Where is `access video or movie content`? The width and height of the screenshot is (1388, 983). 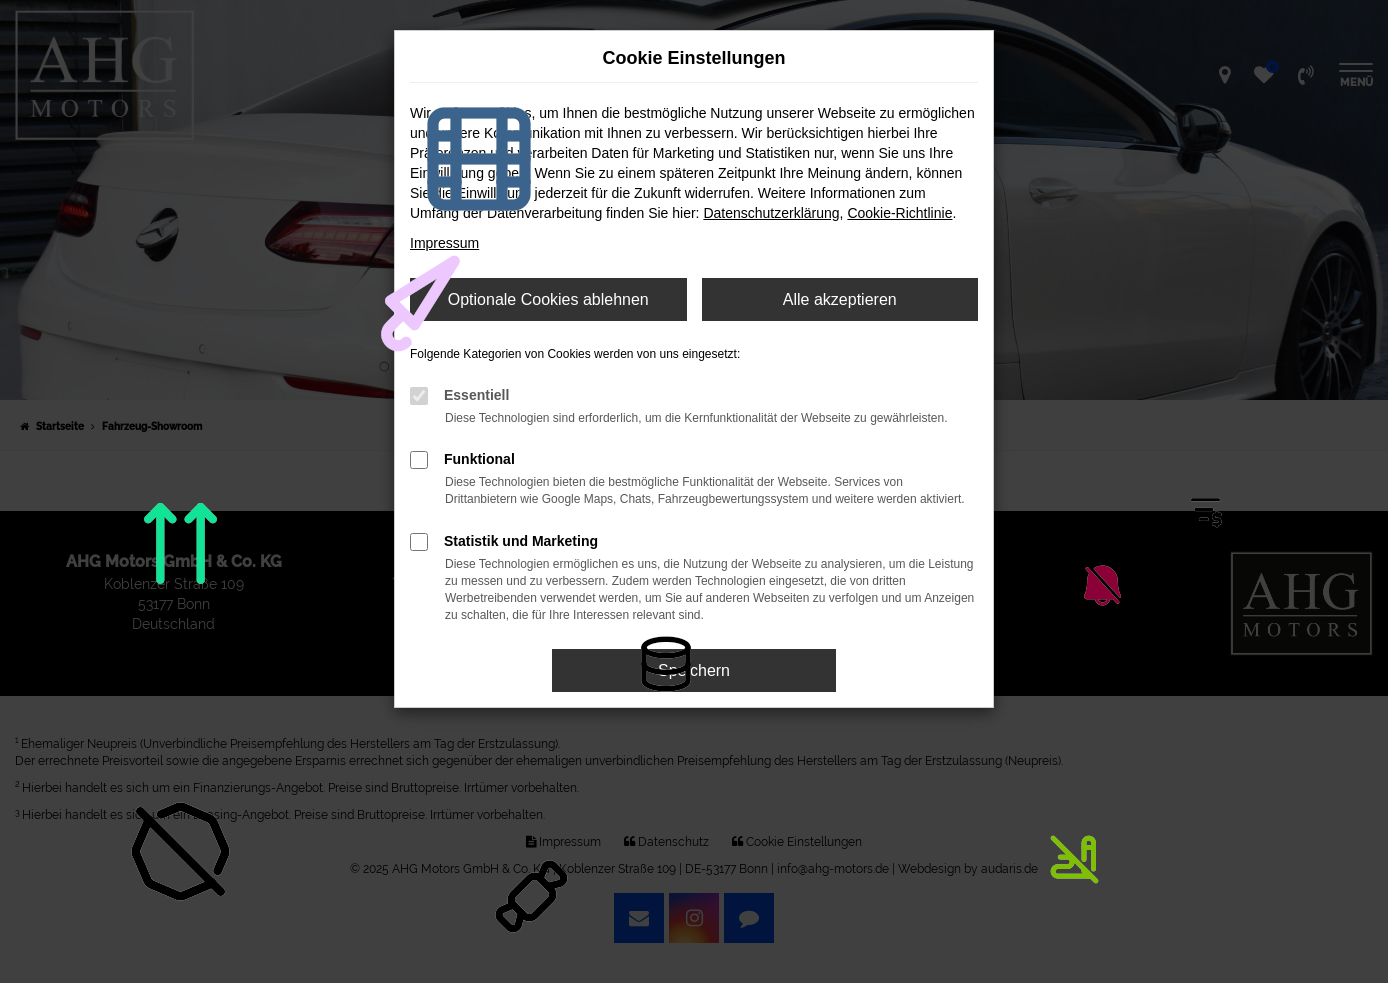
access video or movie content is located at coordinates (479, 159).